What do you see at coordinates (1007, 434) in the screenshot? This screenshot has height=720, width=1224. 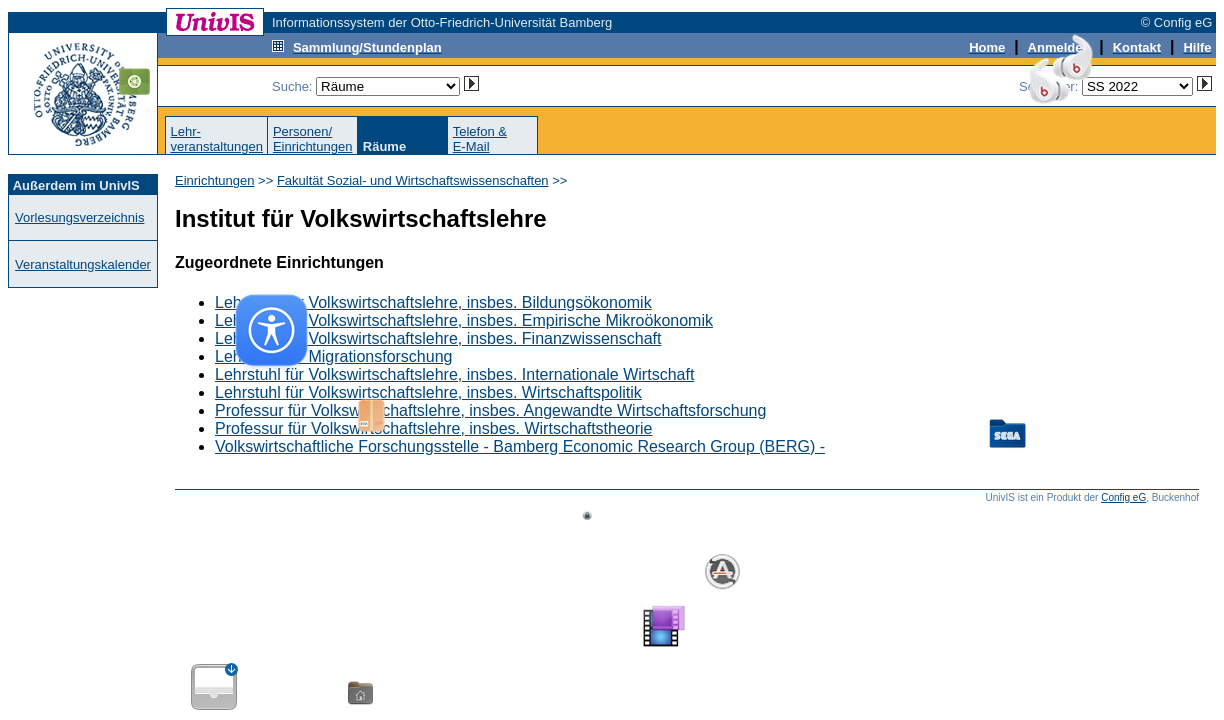 I see `open folder containing sega games or files` at bounding box center [1007, 434].